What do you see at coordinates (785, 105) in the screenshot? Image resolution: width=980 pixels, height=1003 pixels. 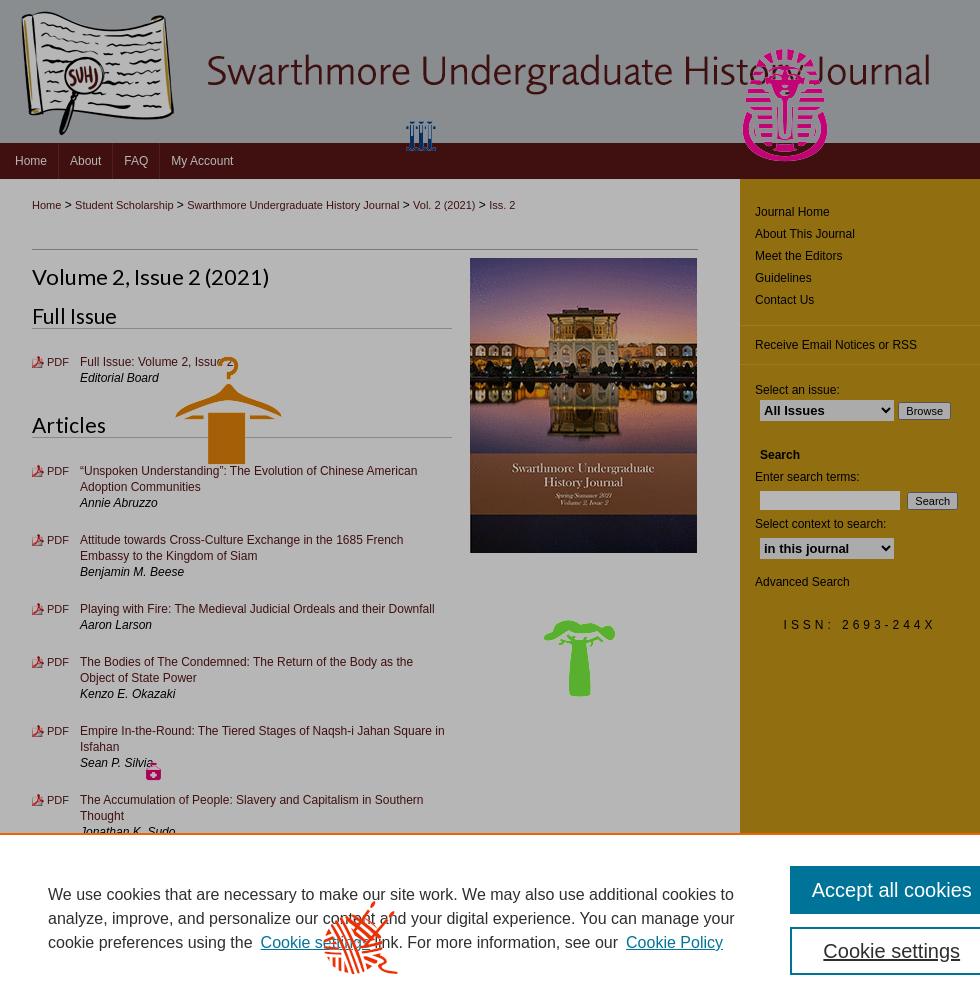 I see `access ancient egypt themed content` at bounding box center [785, 105].